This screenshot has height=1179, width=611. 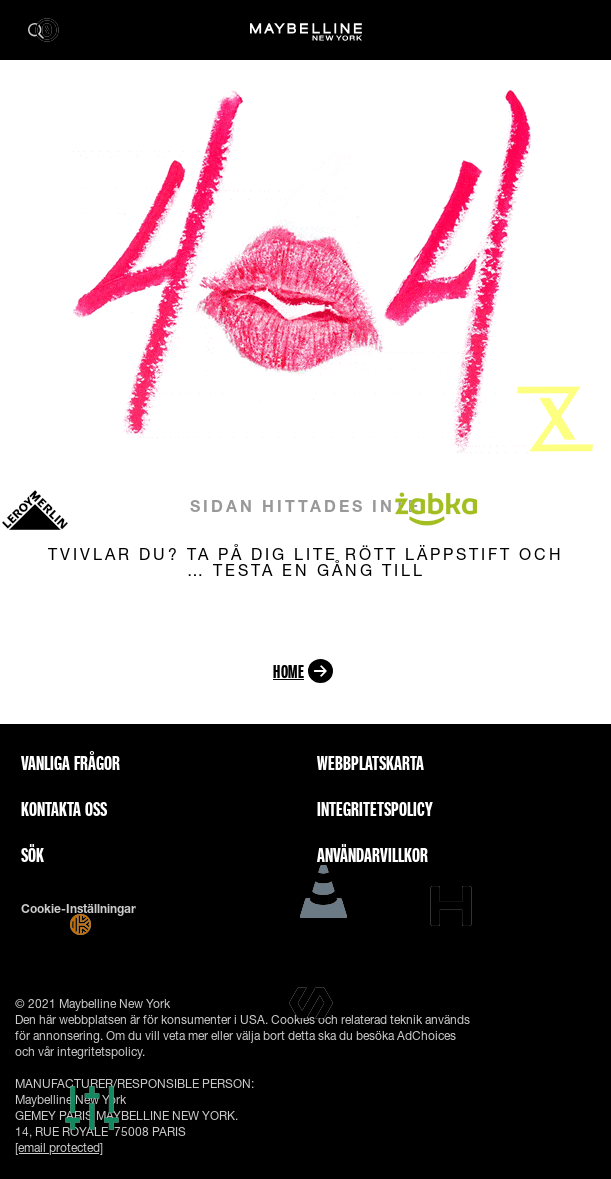 What do you see at coordinates (80, 924) in the screenshot?
I see `open keeper password manager` at bounding box center [80, 924].